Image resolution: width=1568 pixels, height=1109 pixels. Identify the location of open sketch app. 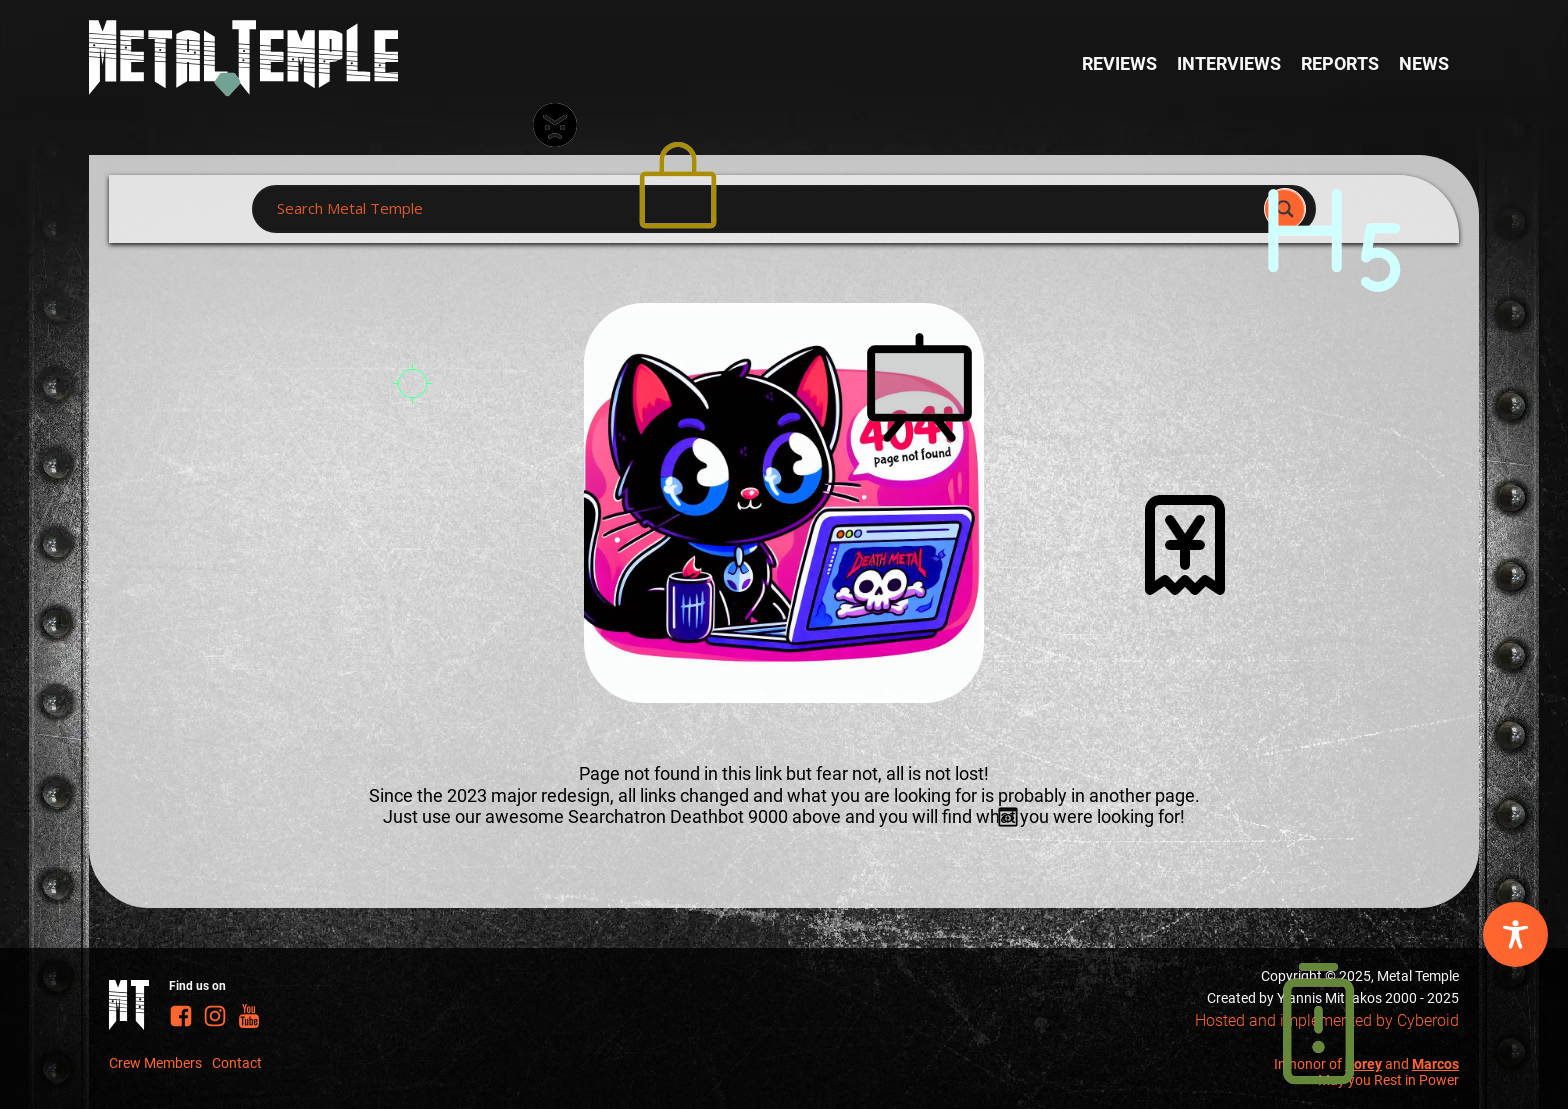
(227, 84).